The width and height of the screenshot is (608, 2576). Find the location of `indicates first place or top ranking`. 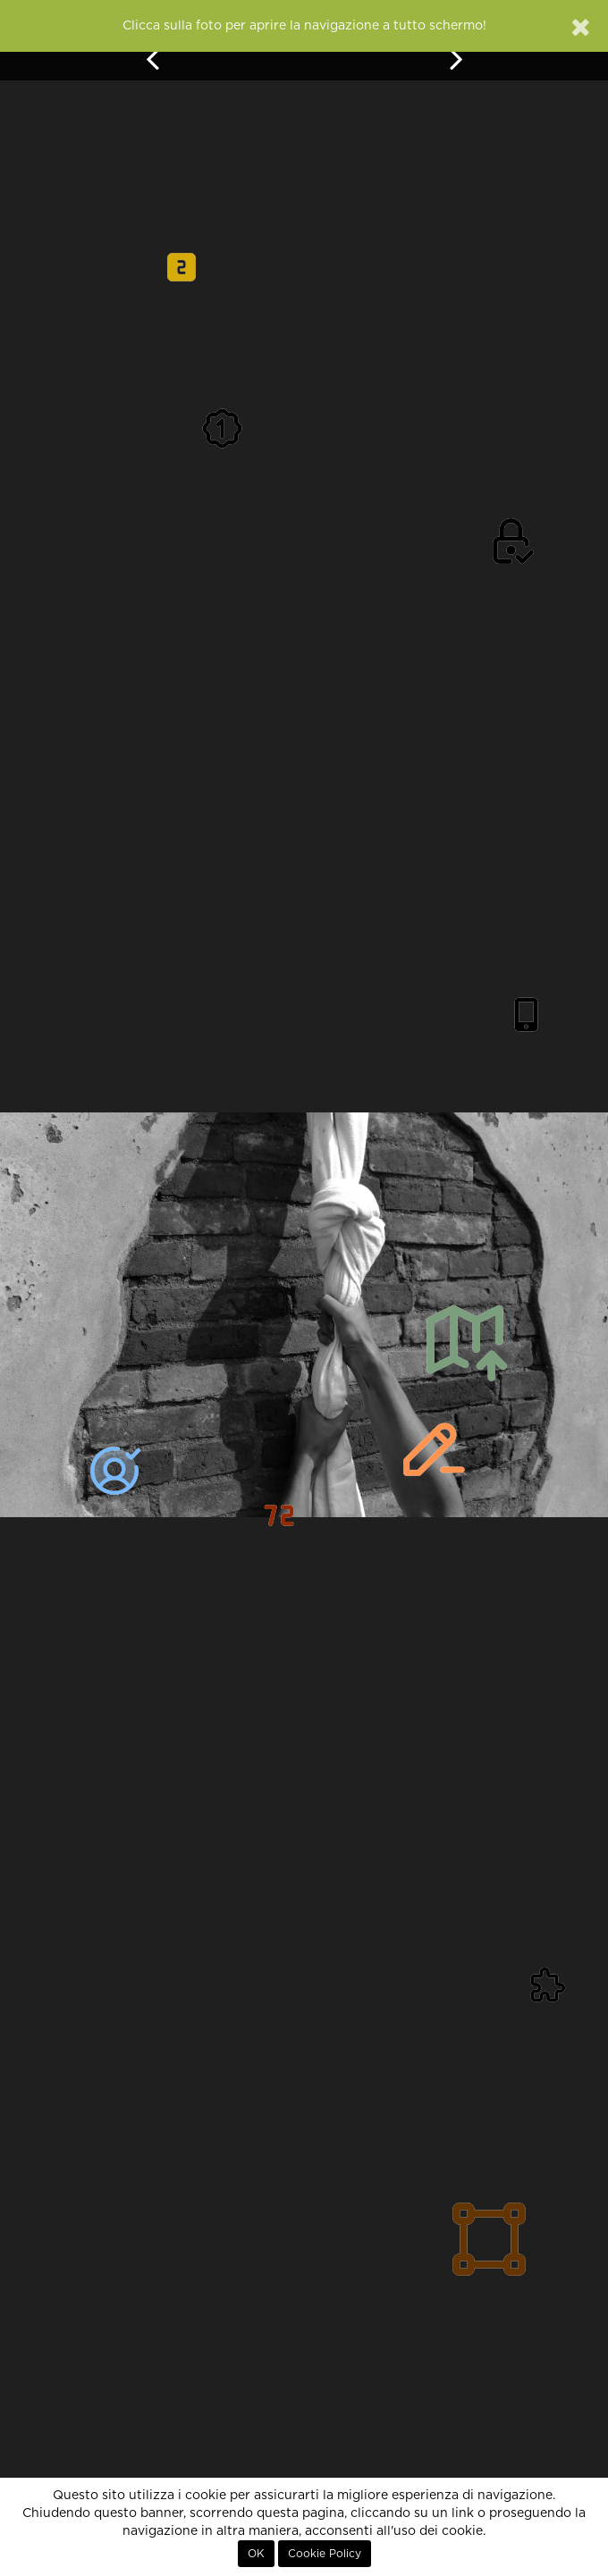

indicates first place or top ranking is located at coordinates (222, 428).